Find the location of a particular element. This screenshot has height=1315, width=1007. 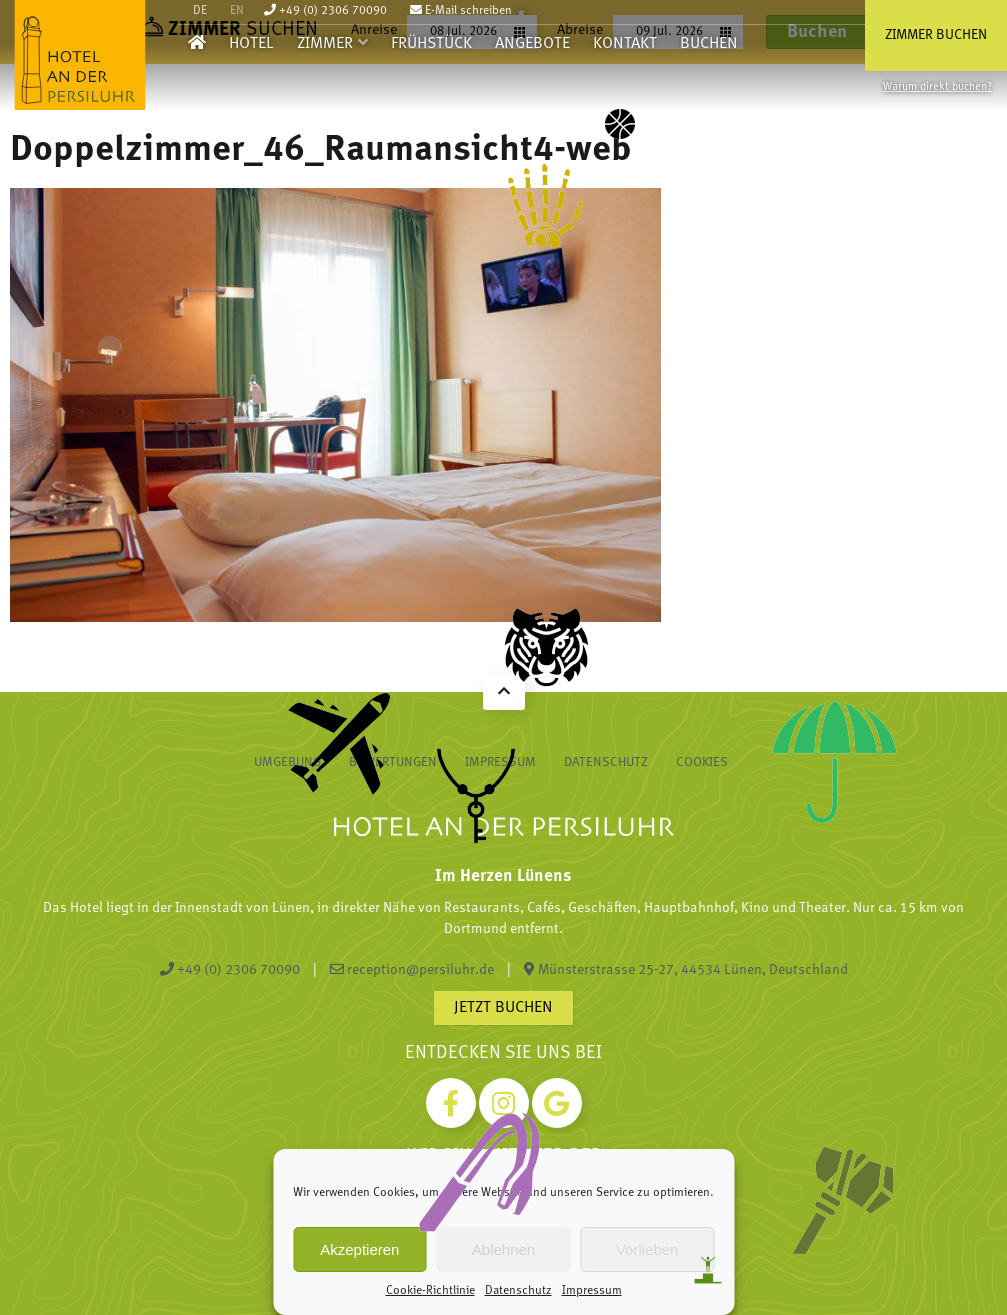

decorative key item or accessory in a game inventory is located at coordinates (476, 796).